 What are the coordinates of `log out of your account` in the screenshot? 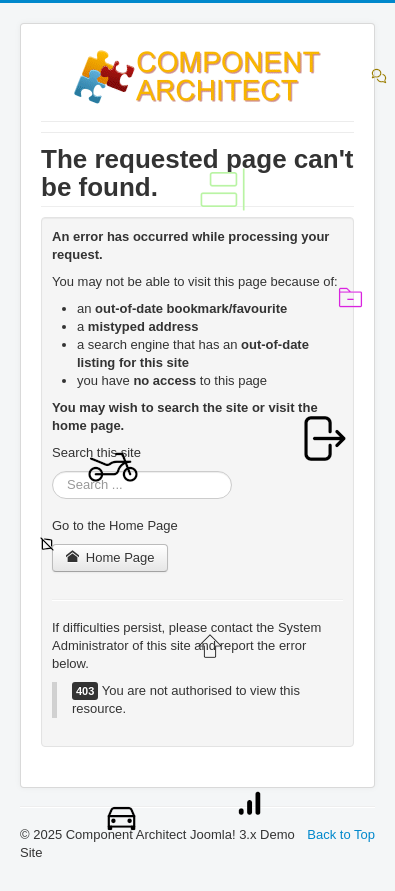 It's located at (321, 438).